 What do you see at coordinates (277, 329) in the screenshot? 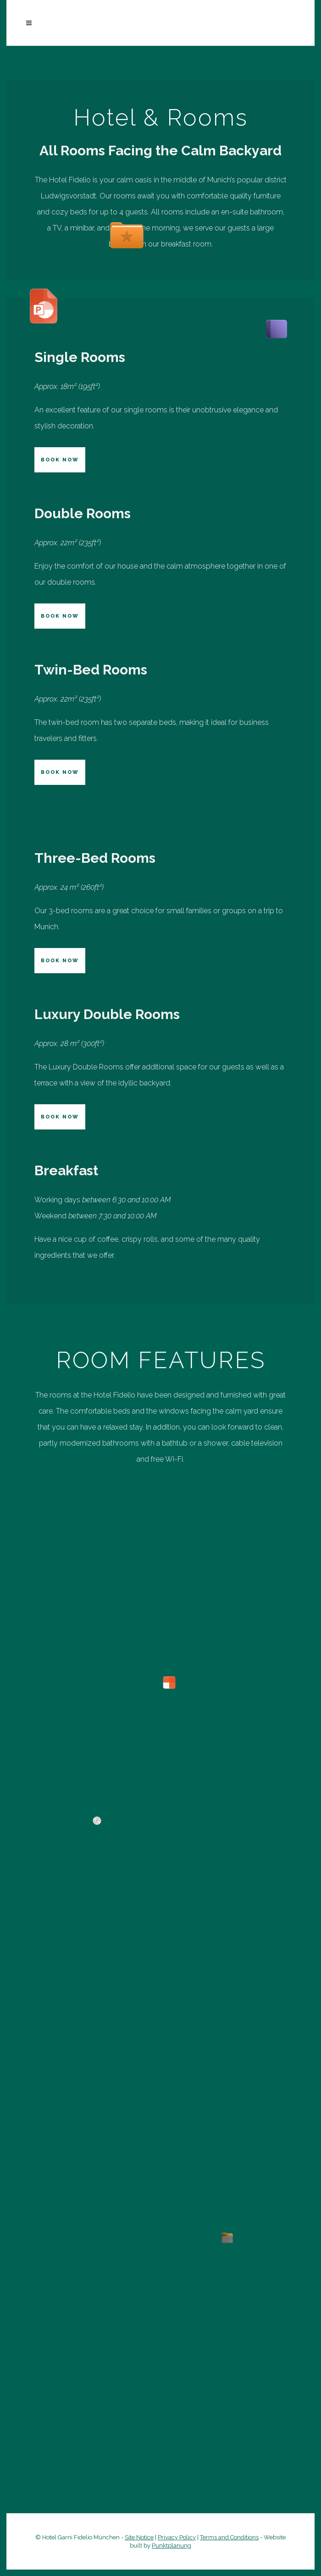
I see `access desktop folder` at bounding box center [277, 329].